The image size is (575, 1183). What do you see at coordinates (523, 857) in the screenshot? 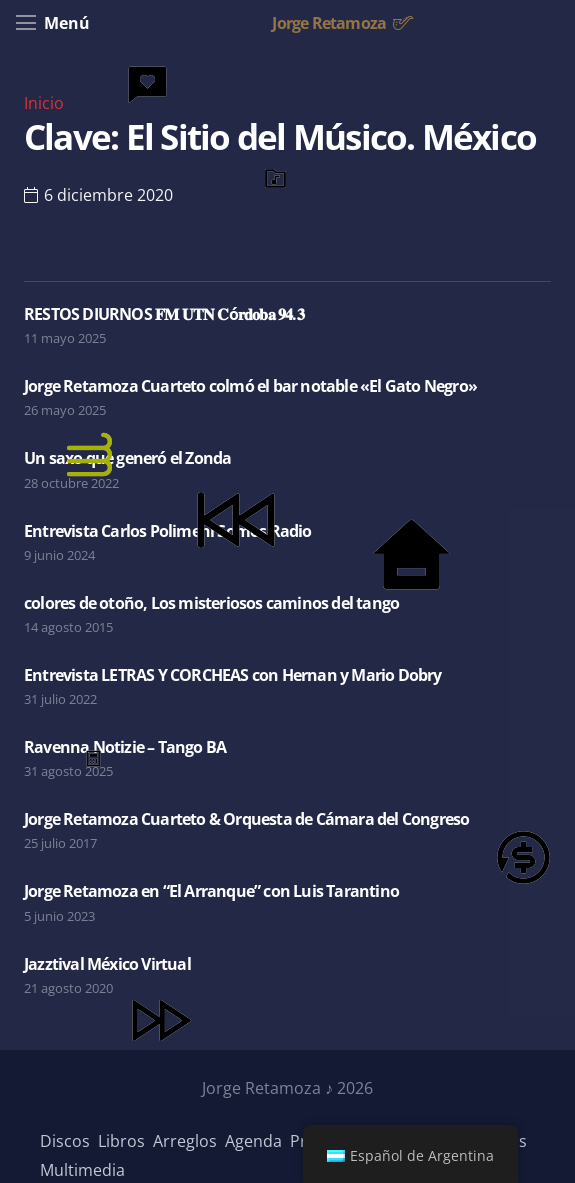
I see `request a refund for a purchase` at bounding box center [523, 857].